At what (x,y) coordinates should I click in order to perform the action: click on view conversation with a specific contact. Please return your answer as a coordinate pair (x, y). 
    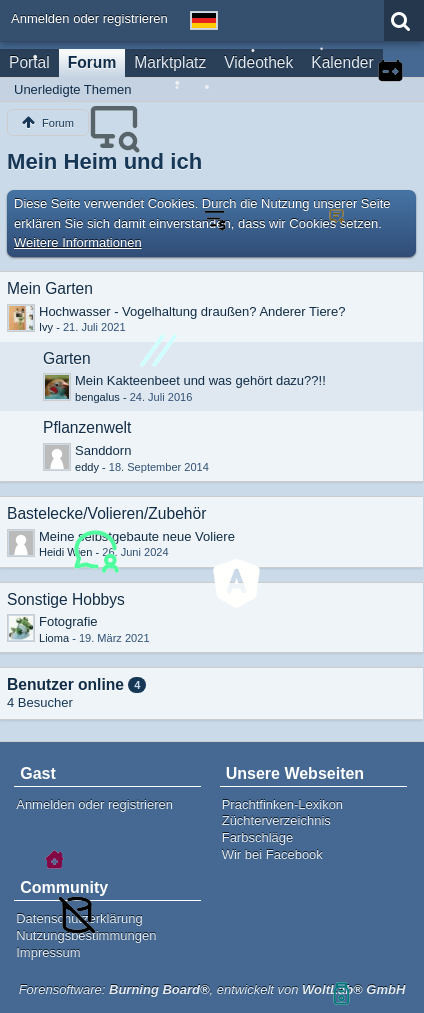
    Looking at the image, I should click on (95, 549).